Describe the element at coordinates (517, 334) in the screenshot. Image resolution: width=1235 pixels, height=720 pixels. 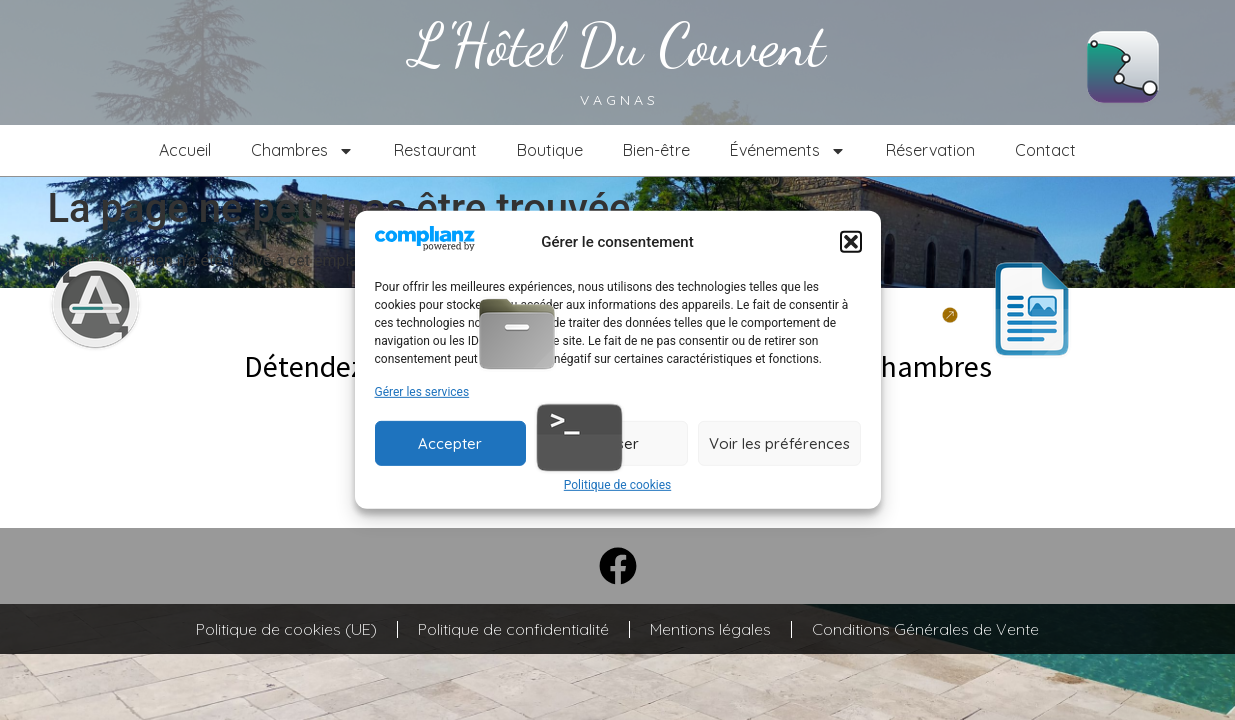
I see `open the files application` at that location.